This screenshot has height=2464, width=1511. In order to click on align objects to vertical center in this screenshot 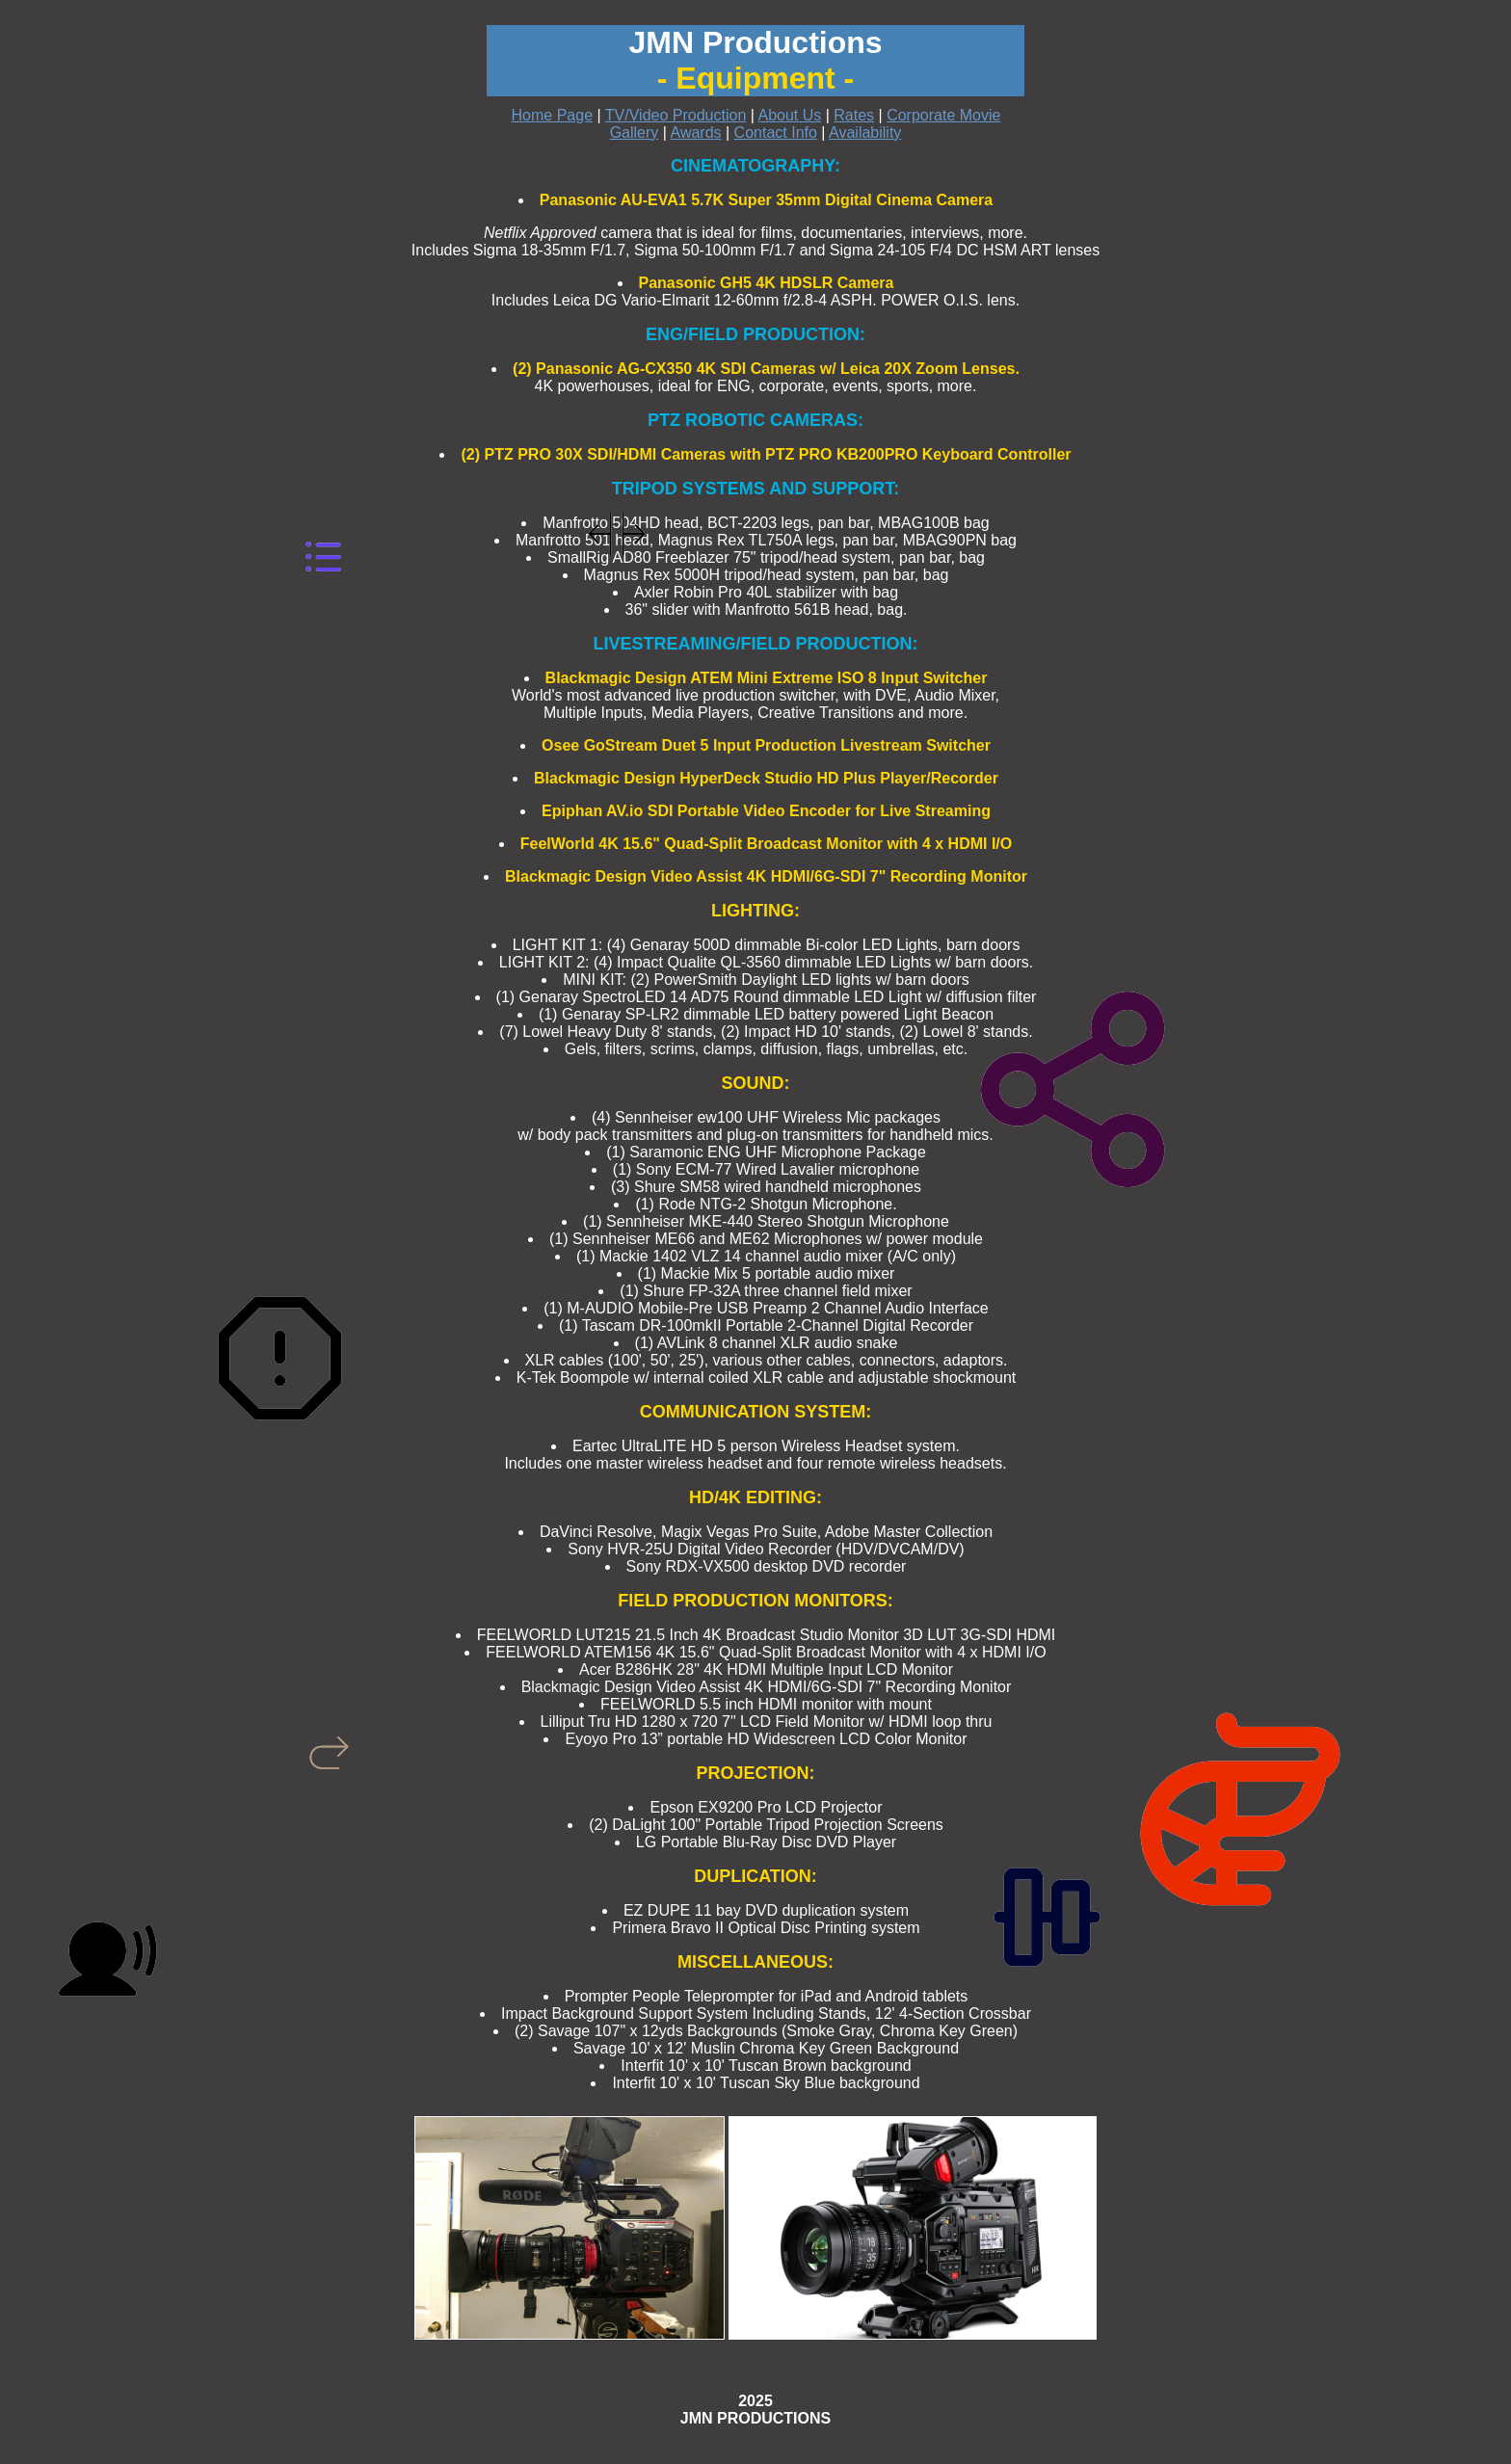, I will do `click(1047, 1917)`.